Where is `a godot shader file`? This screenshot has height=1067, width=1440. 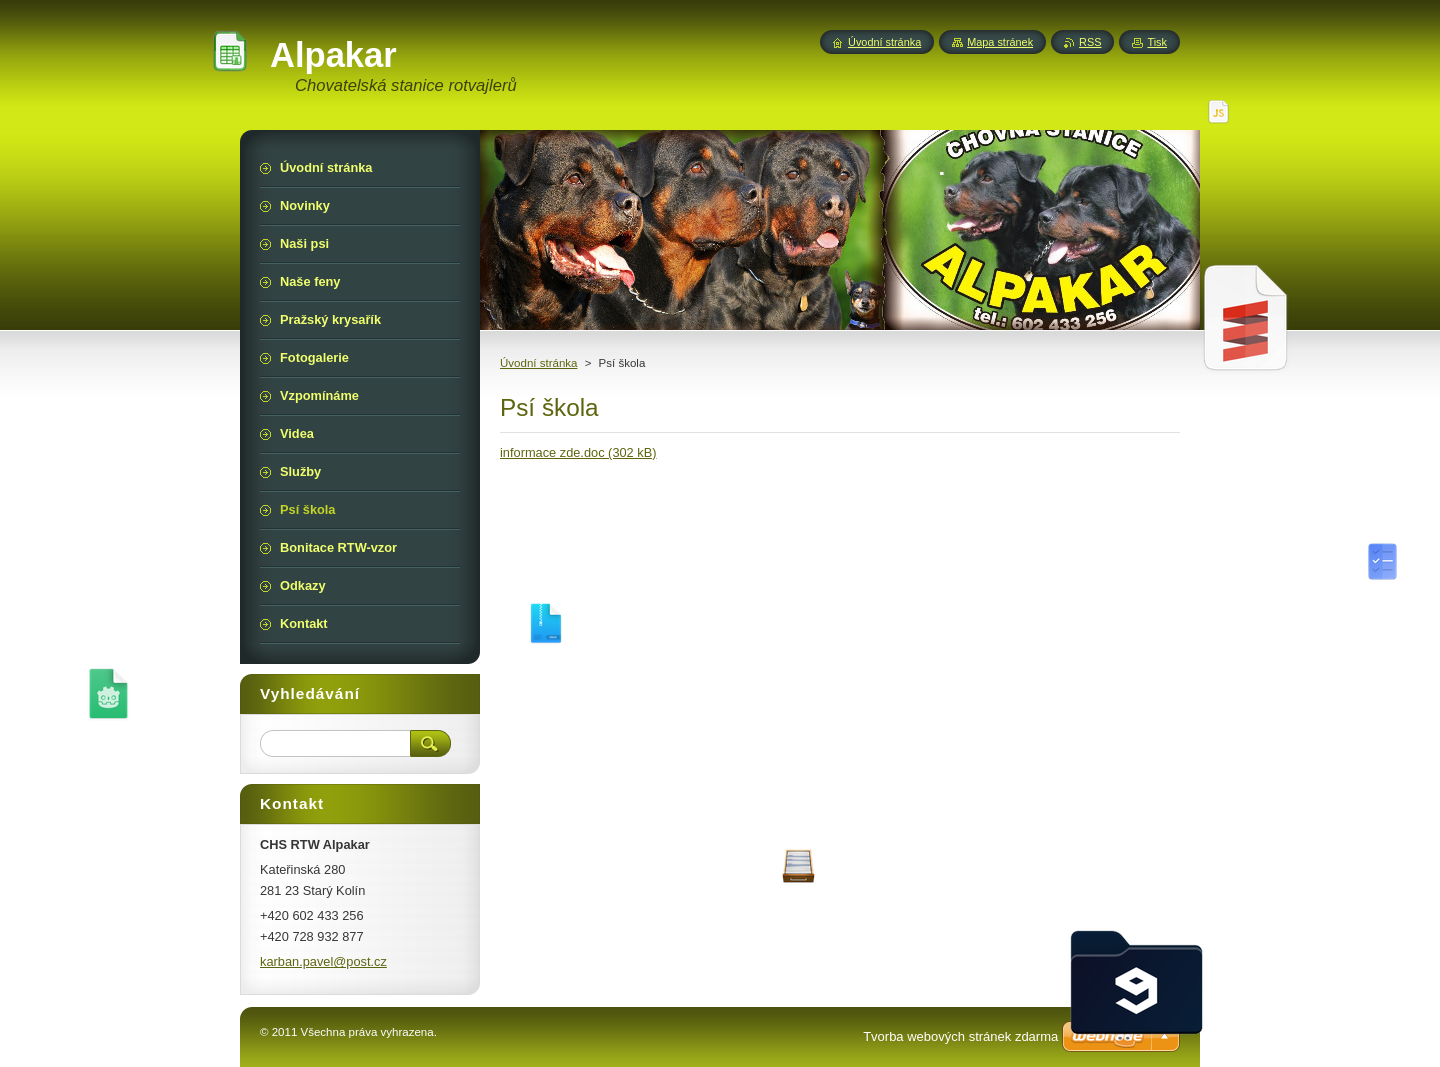 a godot shader file is located at coordinates (108, 694).